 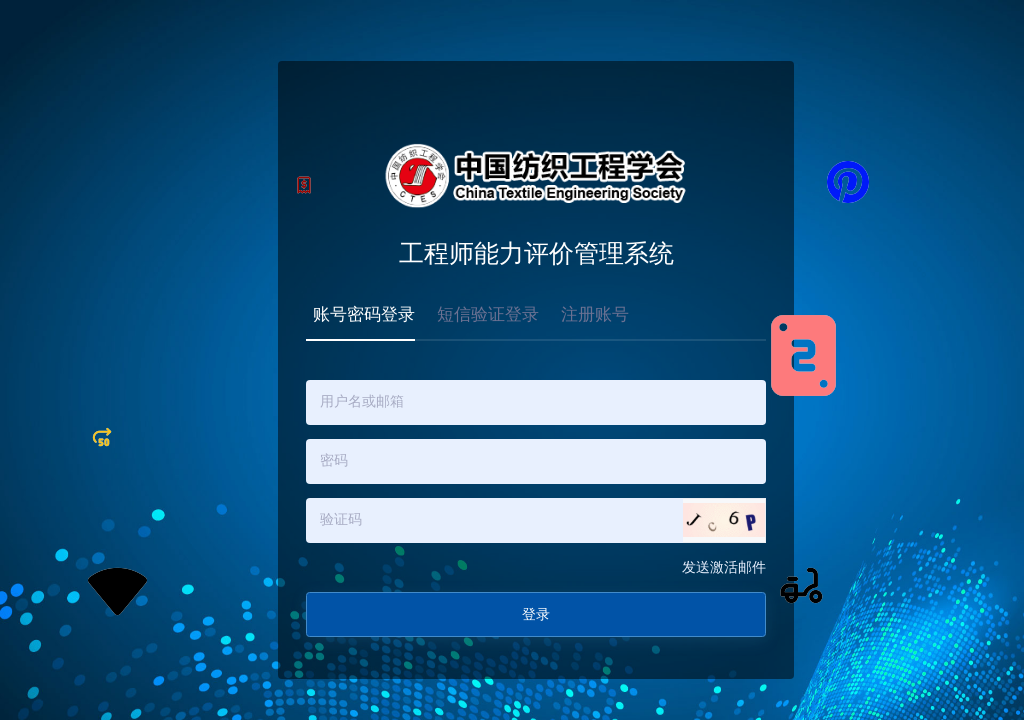 What do you see at coordinates (304, 185) in the screenshot?
I see `view purchase receipt or transaction details` at bounding box center [304, 185].